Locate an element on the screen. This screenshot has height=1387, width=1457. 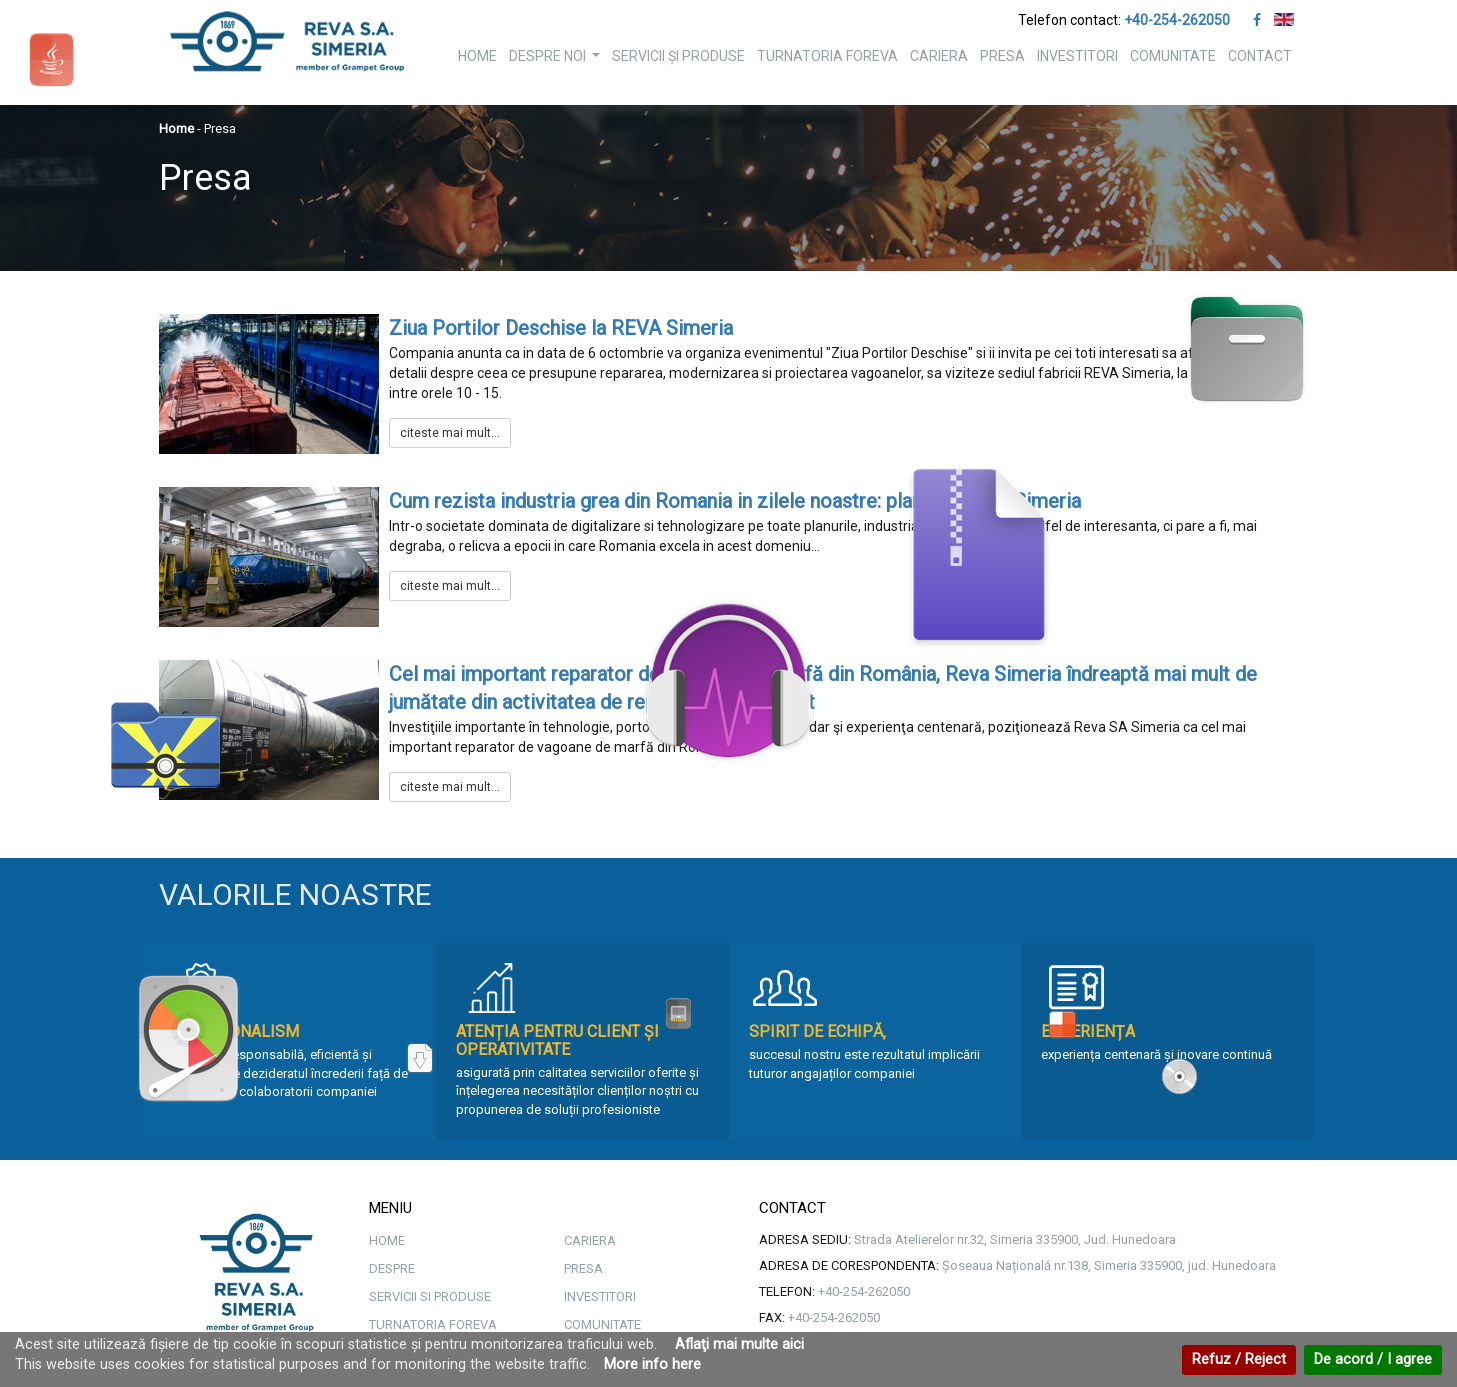
a compressed bzdvi document file is located at coordinates (979, 558).